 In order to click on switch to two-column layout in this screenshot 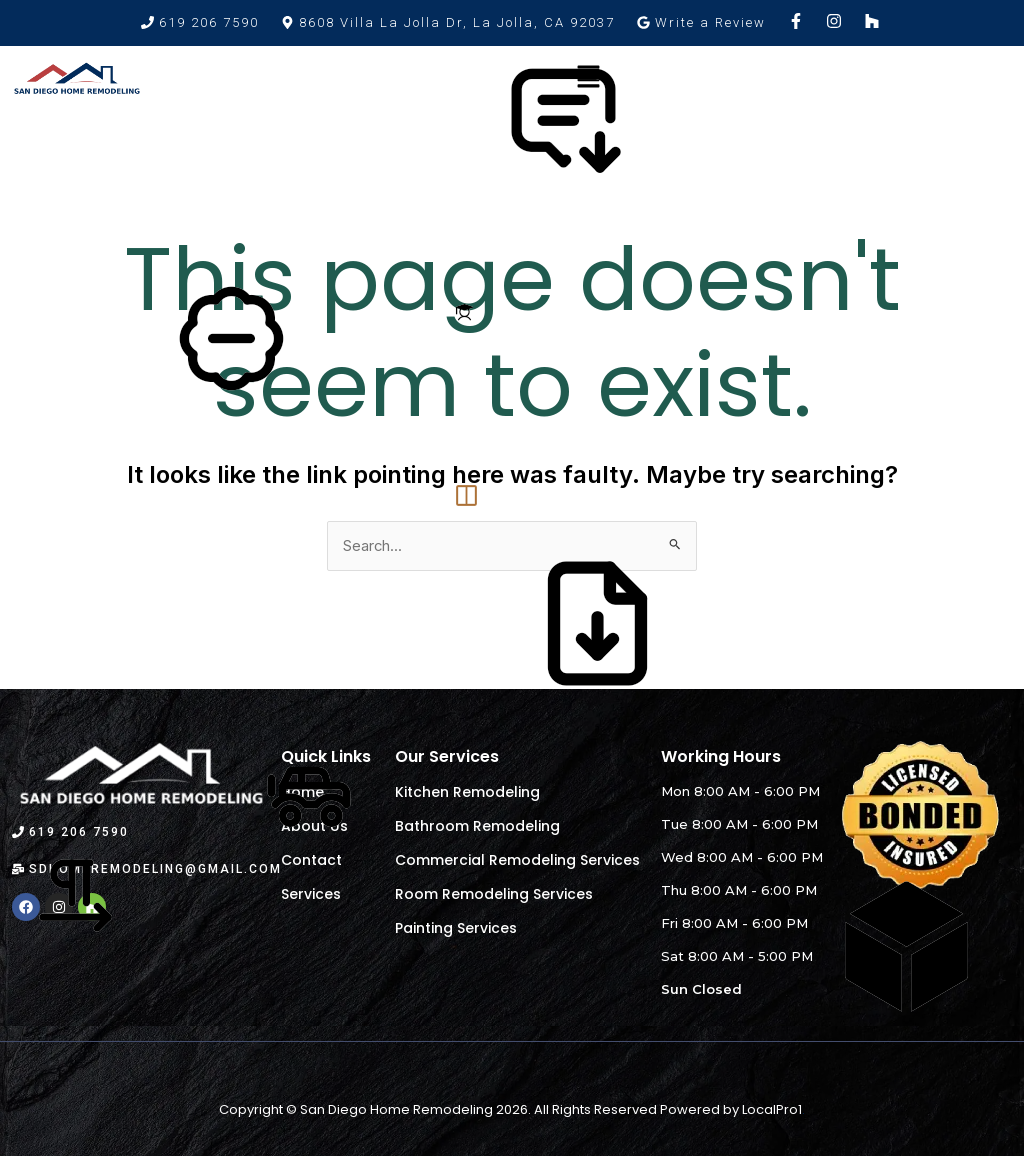, I will do `click(466, 495)`.